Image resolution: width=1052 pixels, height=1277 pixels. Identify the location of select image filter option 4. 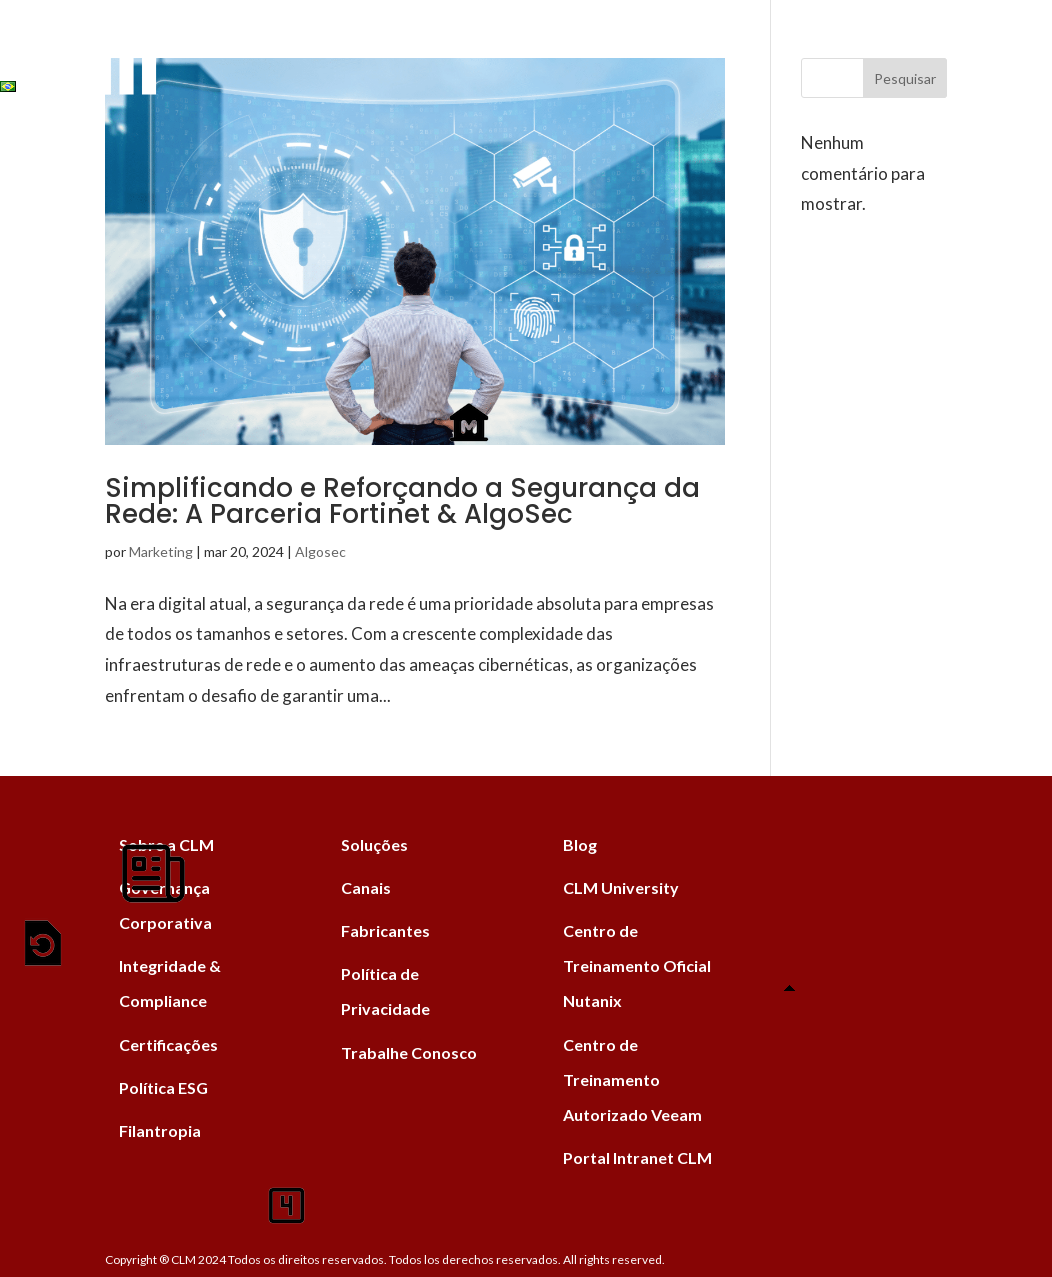
(286, 1205).